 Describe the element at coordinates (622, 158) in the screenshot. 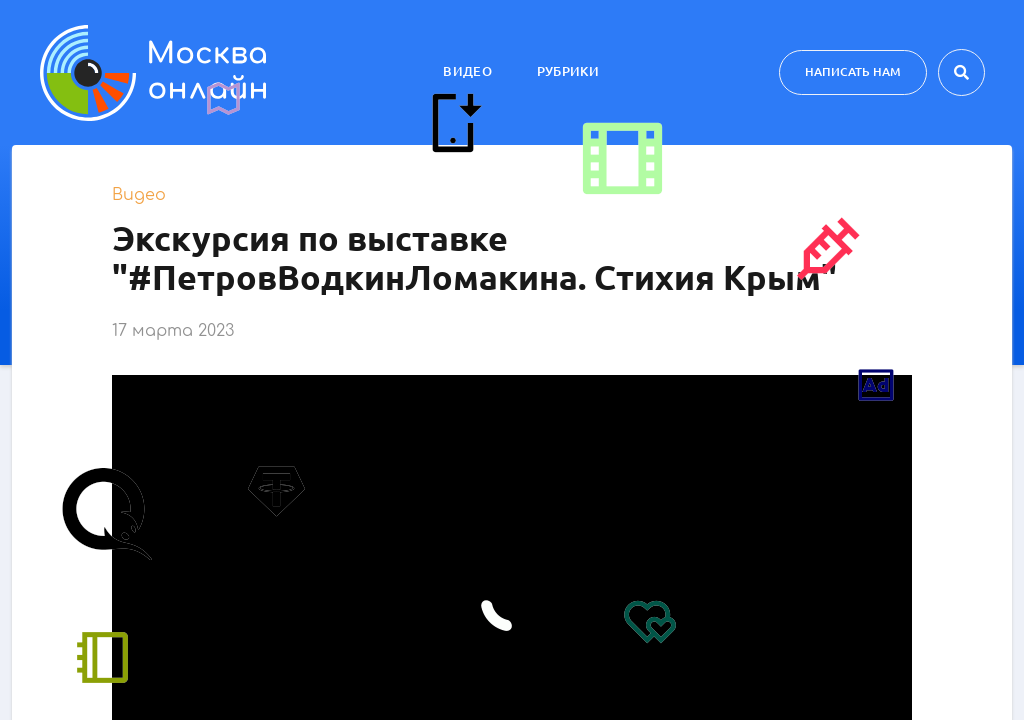

I see `access video or film content` at that location.